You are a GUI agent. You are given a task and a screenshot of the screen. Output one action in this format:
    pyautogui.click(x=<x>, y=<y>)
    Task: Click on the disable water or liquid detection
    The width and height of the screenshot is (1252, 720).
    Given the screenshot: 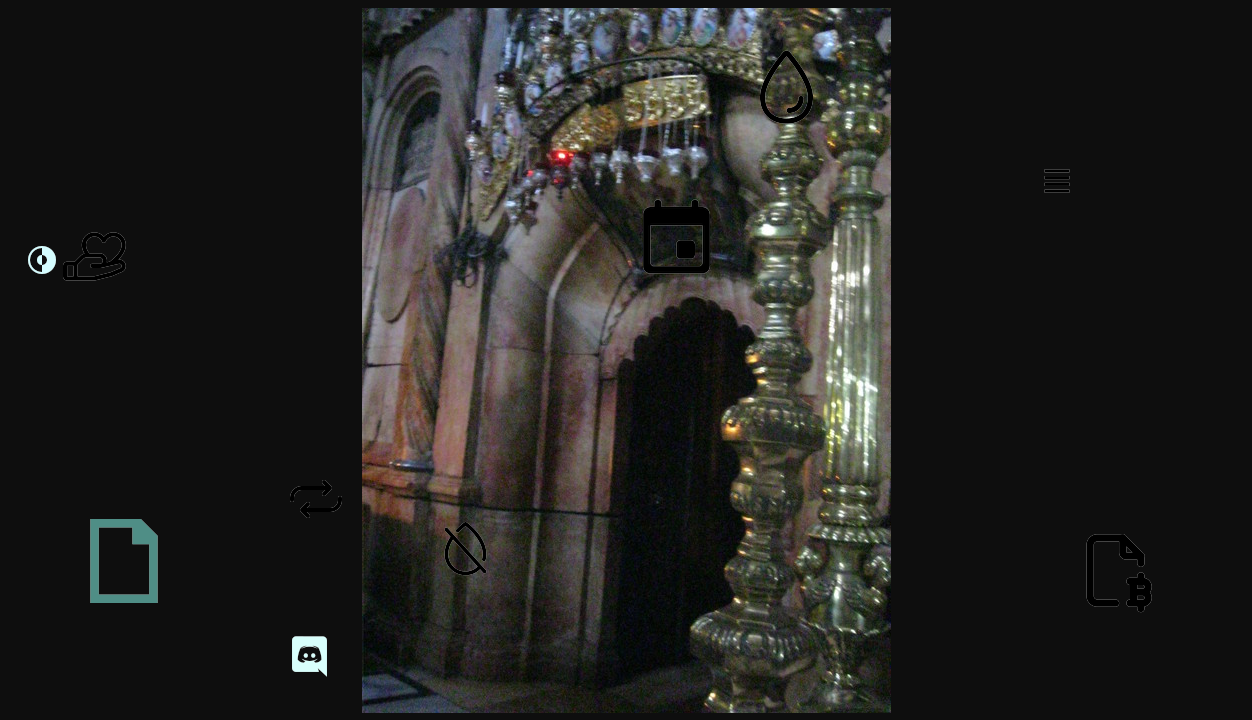 What is the action you would take?
    pyautogui.click(x=465, y=550)
    